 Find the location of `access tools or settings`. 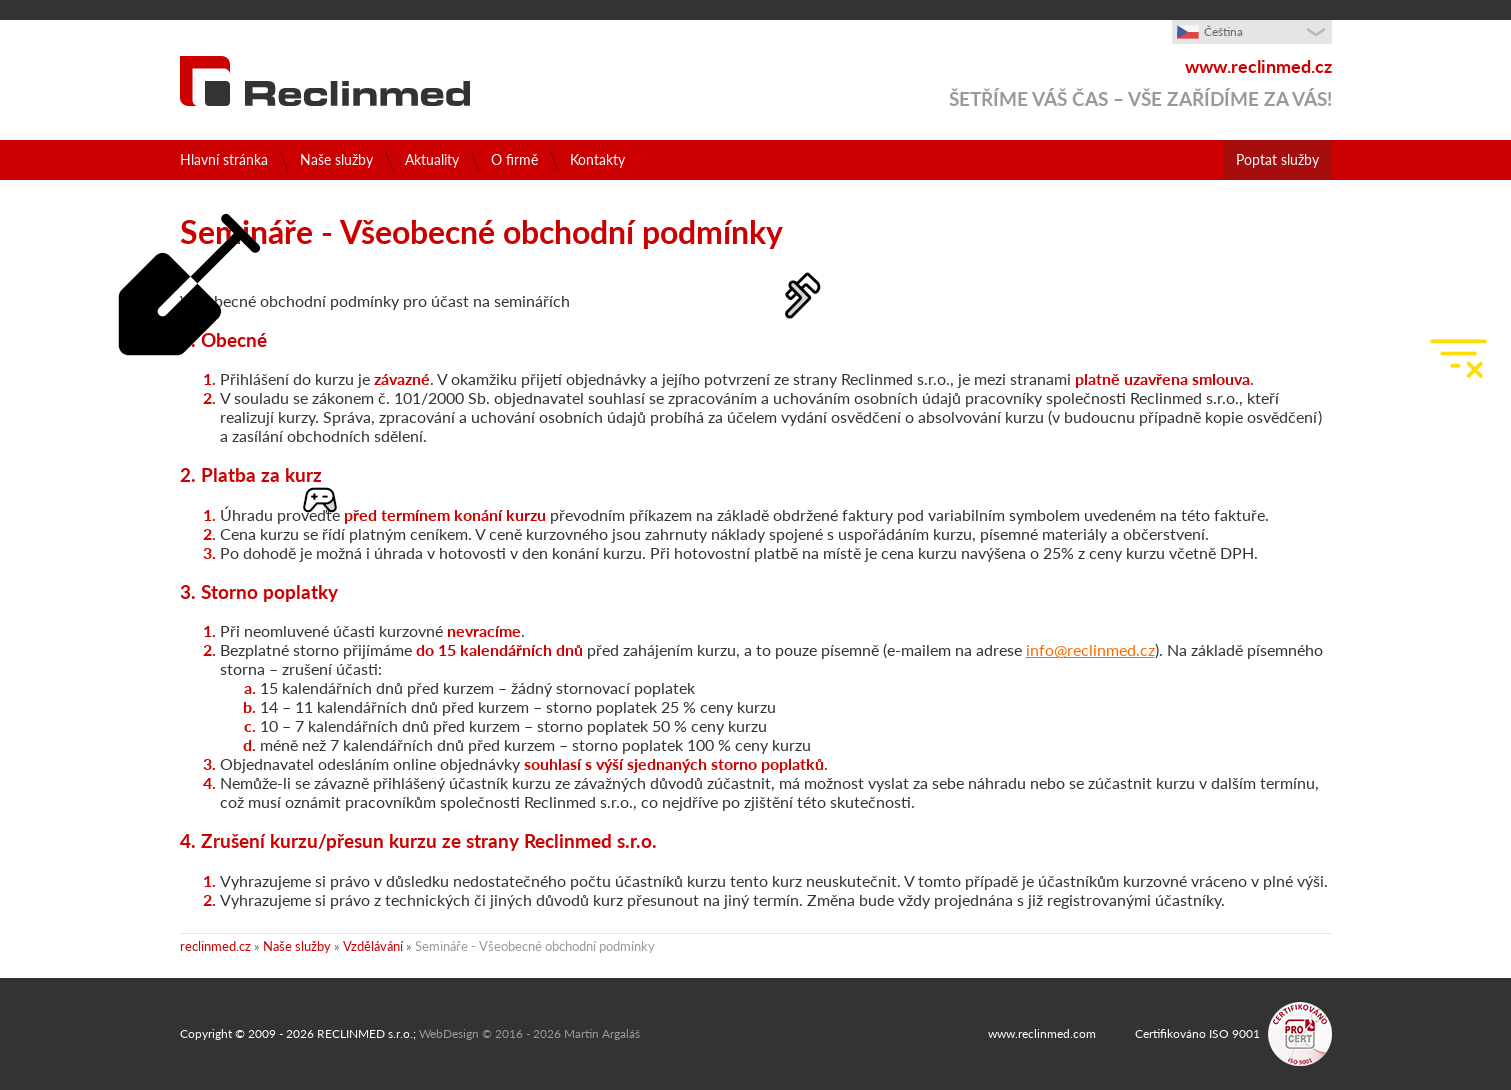

access tools or settings is located at coordinates (800, 295).